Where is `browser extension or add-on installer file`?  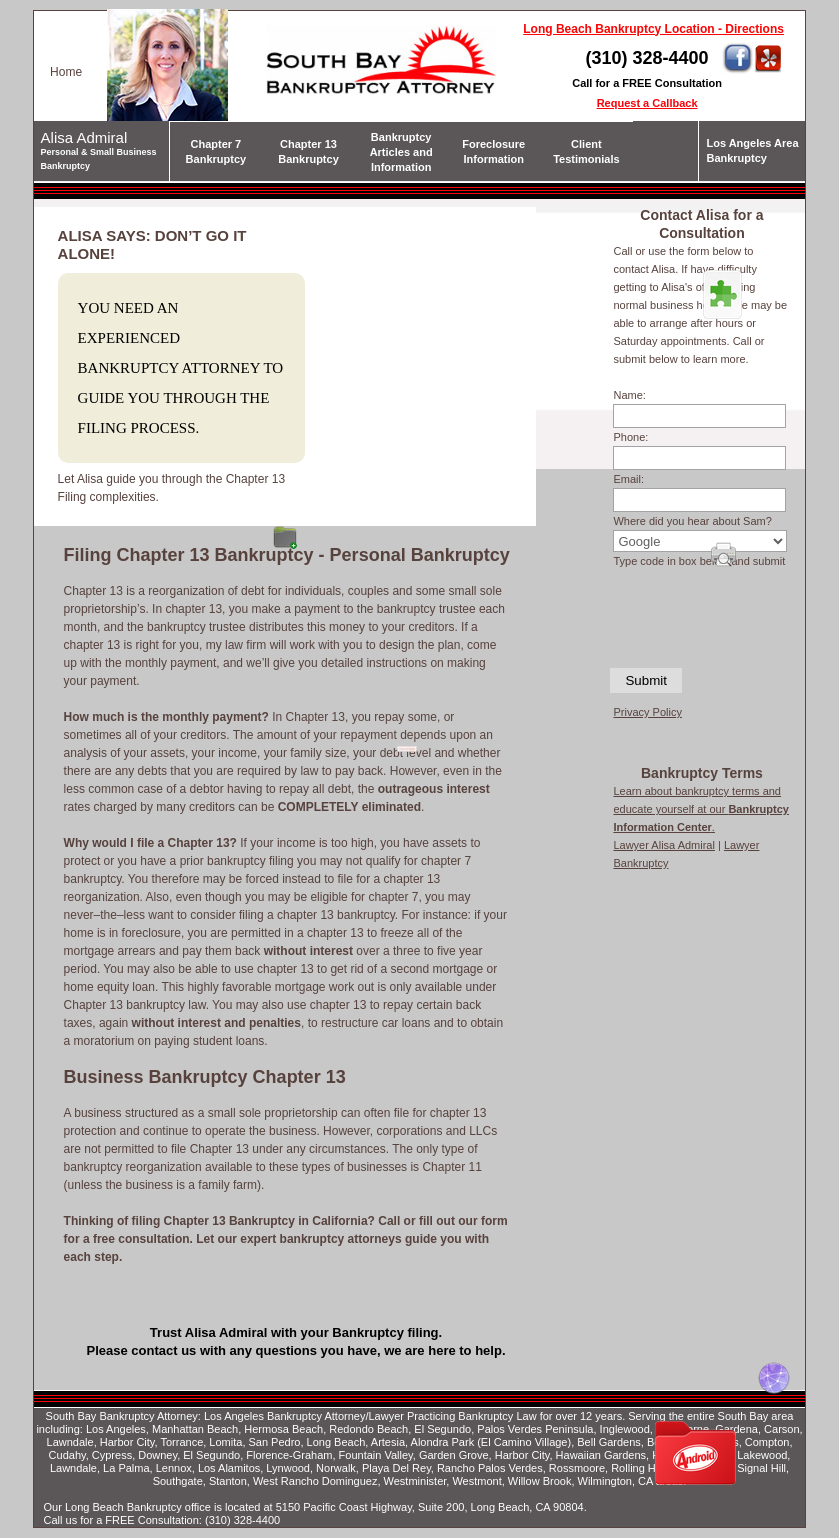 browser extension or add-on installer file is located at coordinates (722, 294).